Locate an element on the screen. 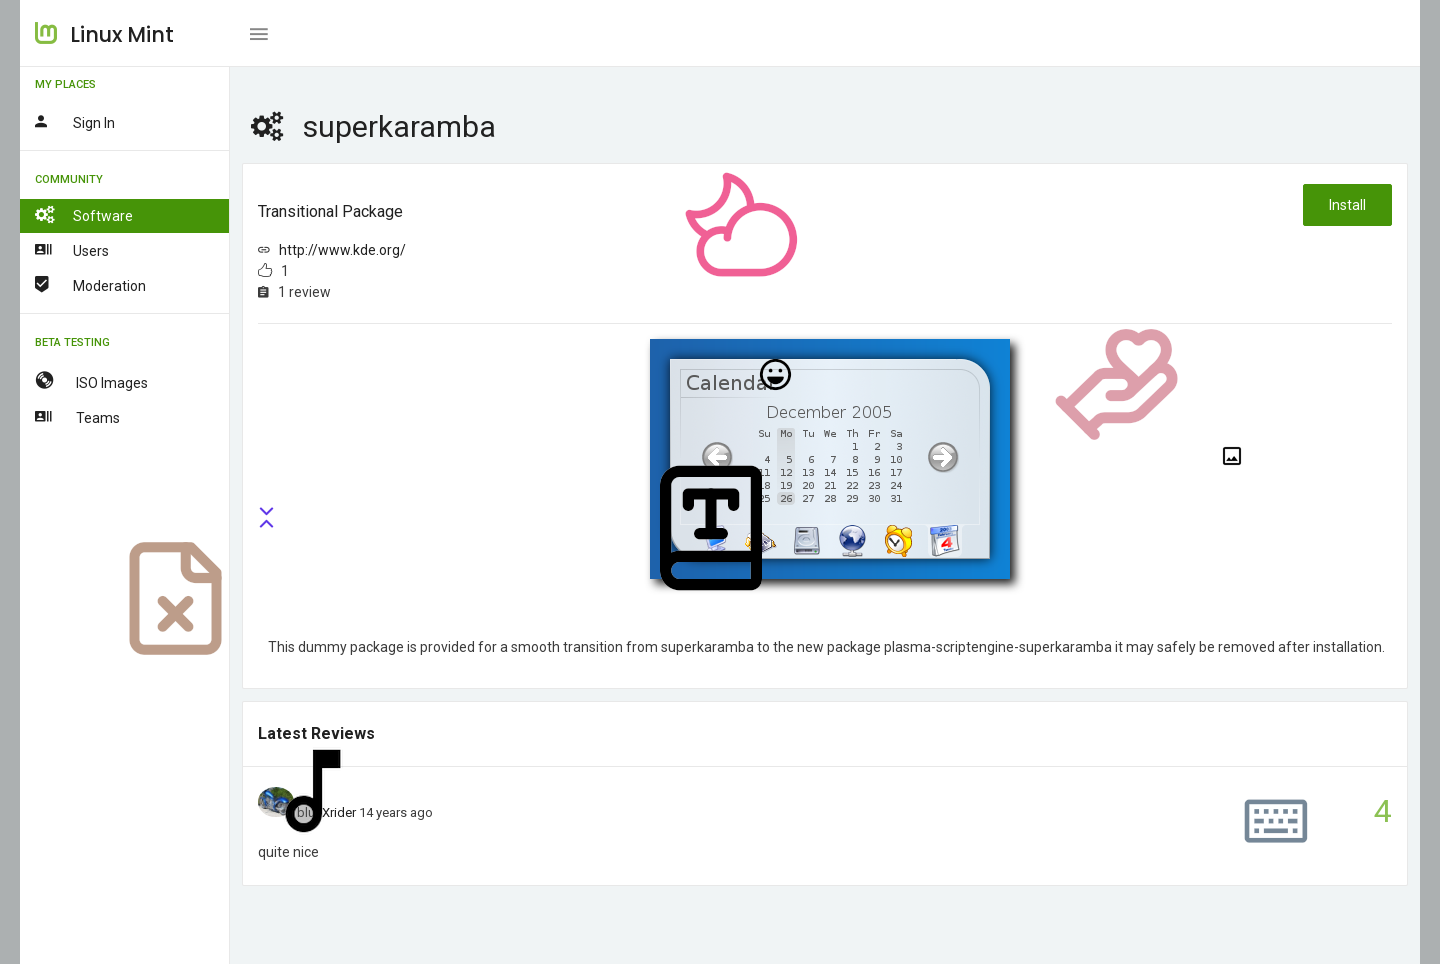 This screenshot has height=964, width=1440. insert an image into your document is located at coordinates (1232, 456).